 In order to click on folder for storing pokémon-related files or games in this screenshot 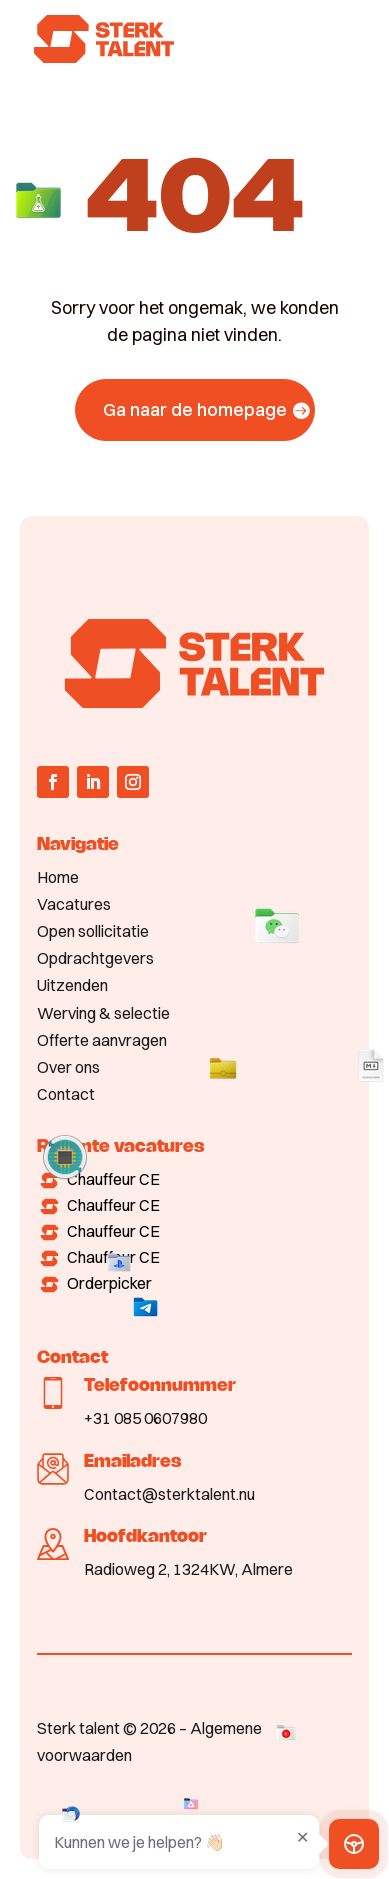, I will do `click(223, 1069)`.